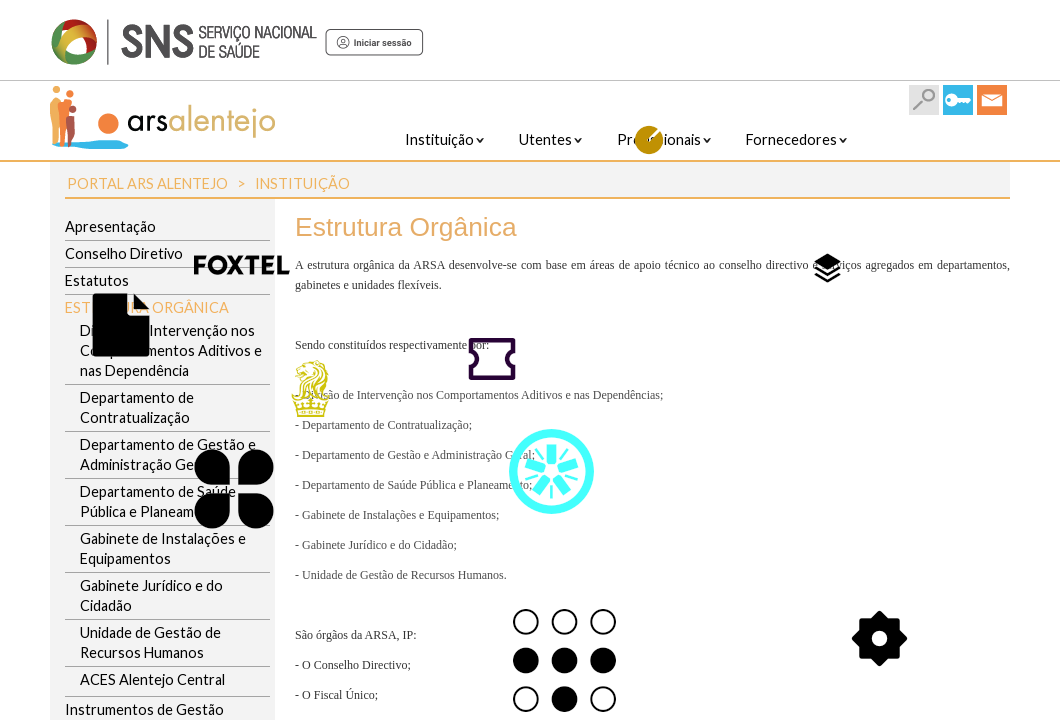 Image resolution: width=1060 pixels, height=720 pixels. Describe the element at coordinates (242, 265) in the screenshot. I see `open the Foxtel streaming app` at that location.